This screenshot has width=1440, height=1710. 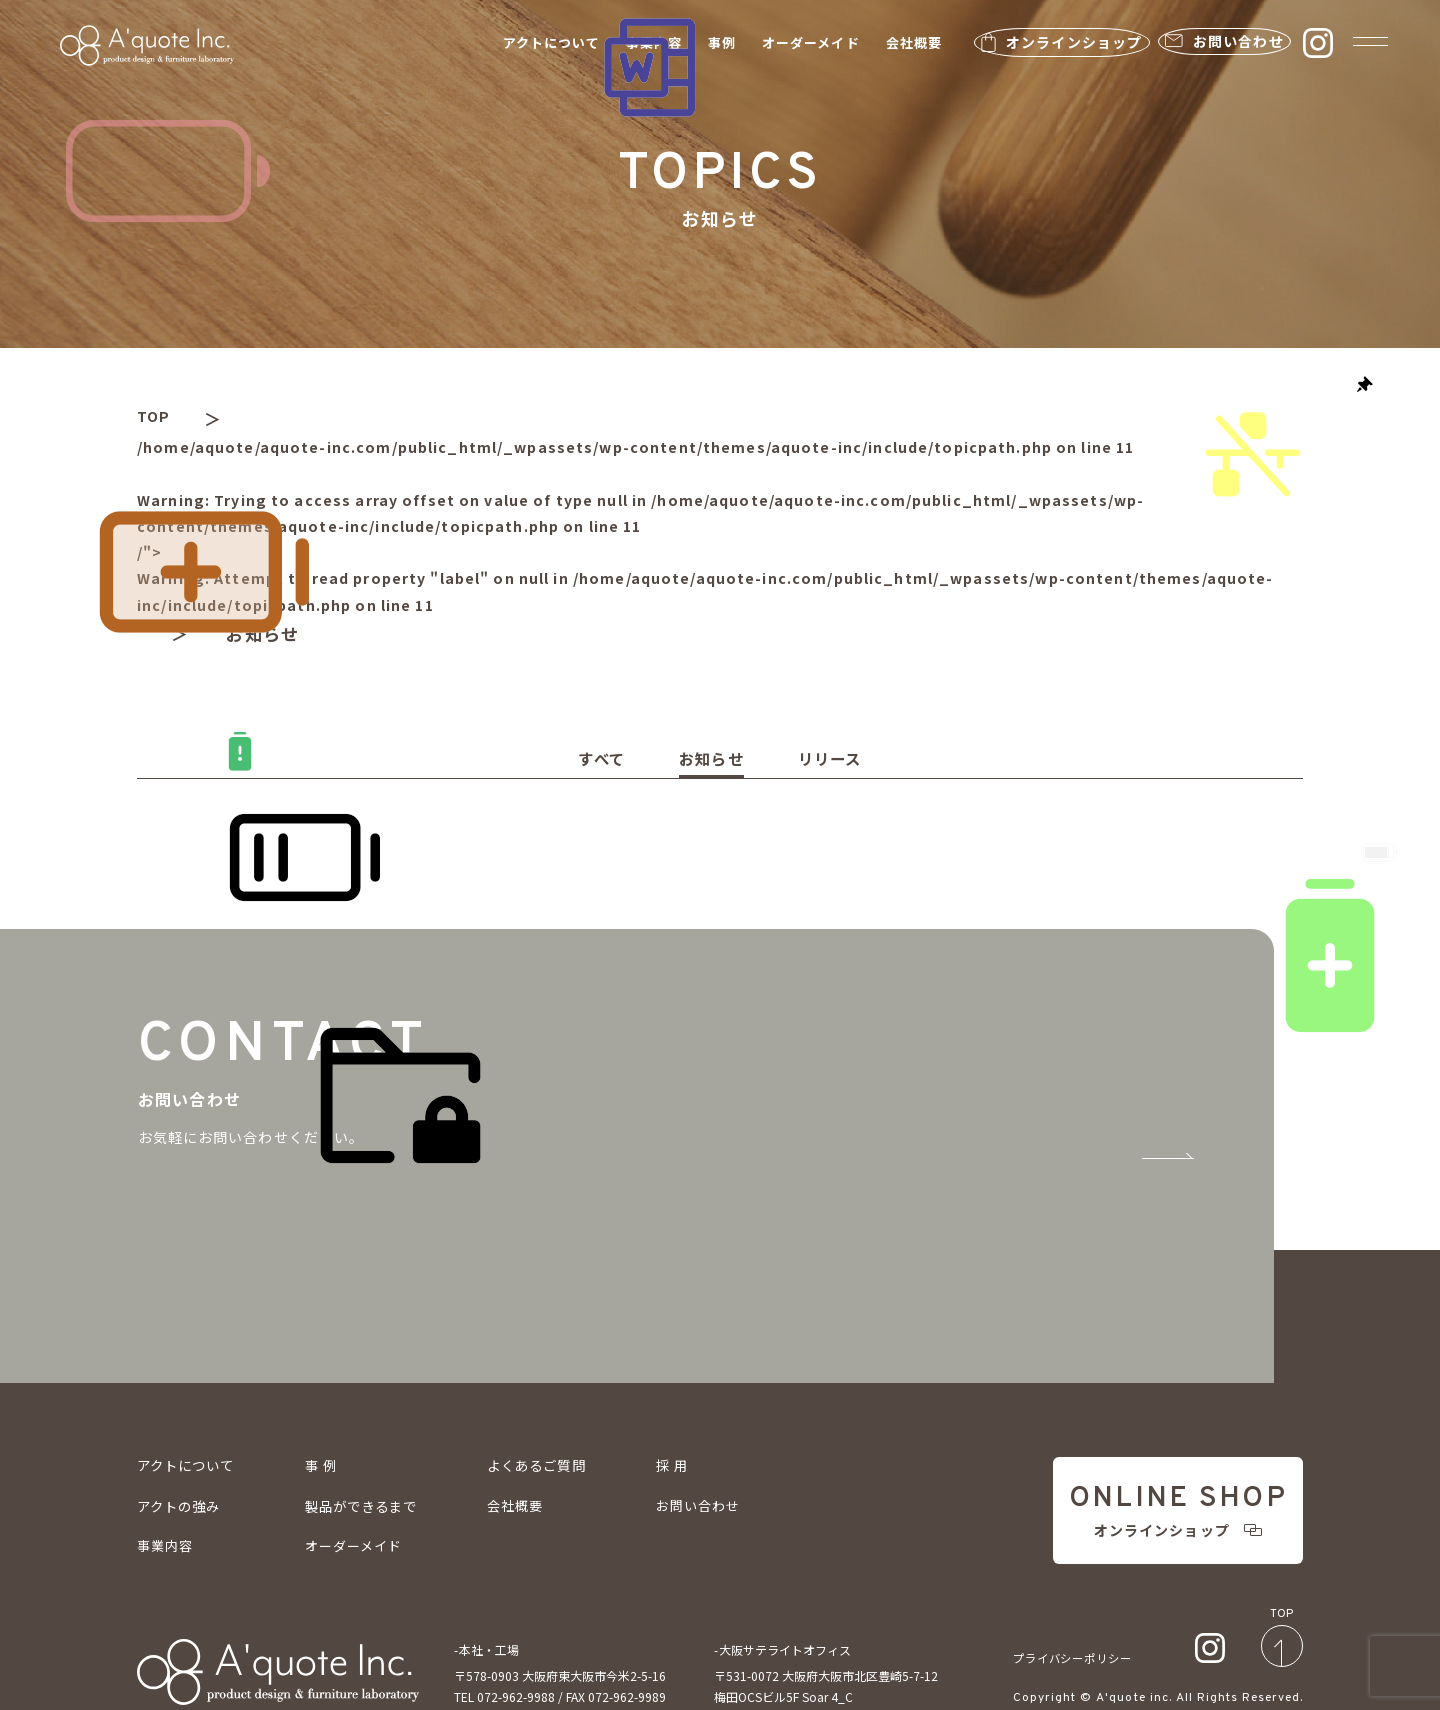 What do you see at coordinates (1379, 852) in the screenshot?
I see `indicates battery level at 80% charge` at bounding box center [1379, 852].